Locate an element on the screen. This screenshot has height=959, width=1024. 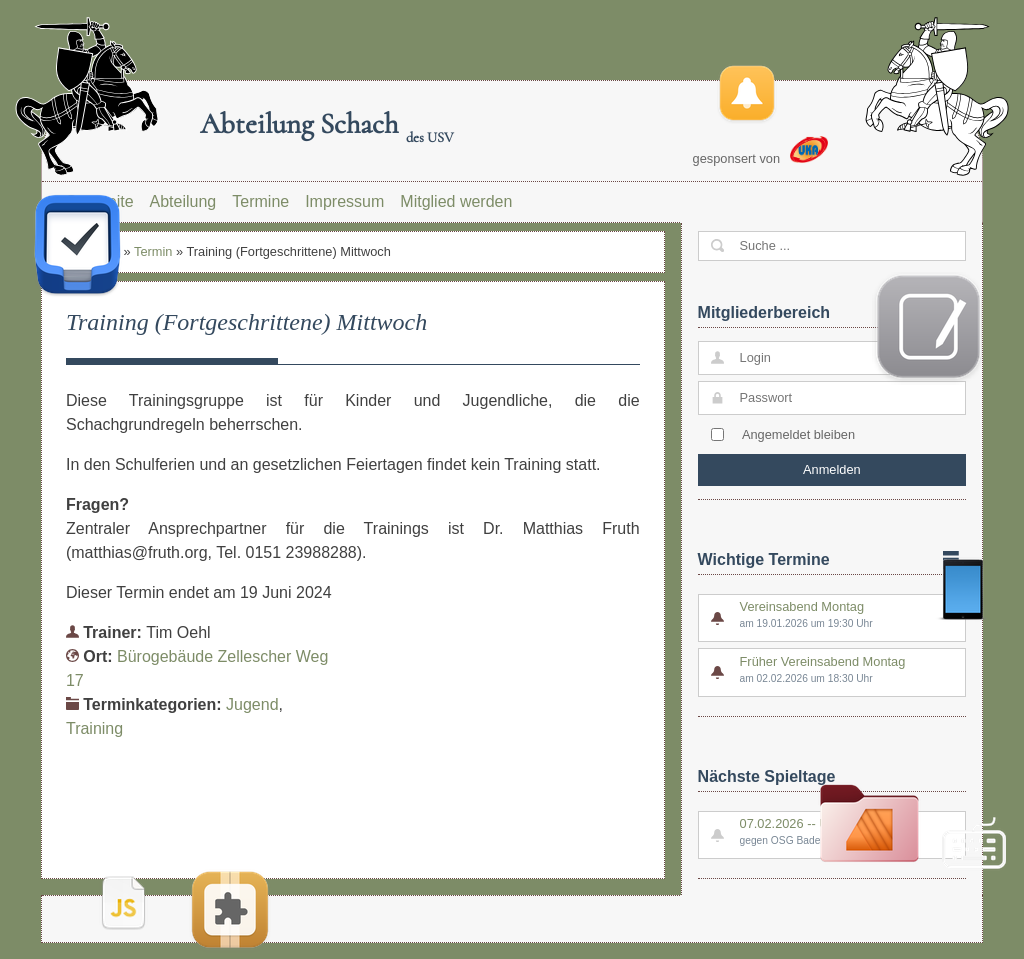
open affinity publisher project folder is located at coordinates (869, 826).